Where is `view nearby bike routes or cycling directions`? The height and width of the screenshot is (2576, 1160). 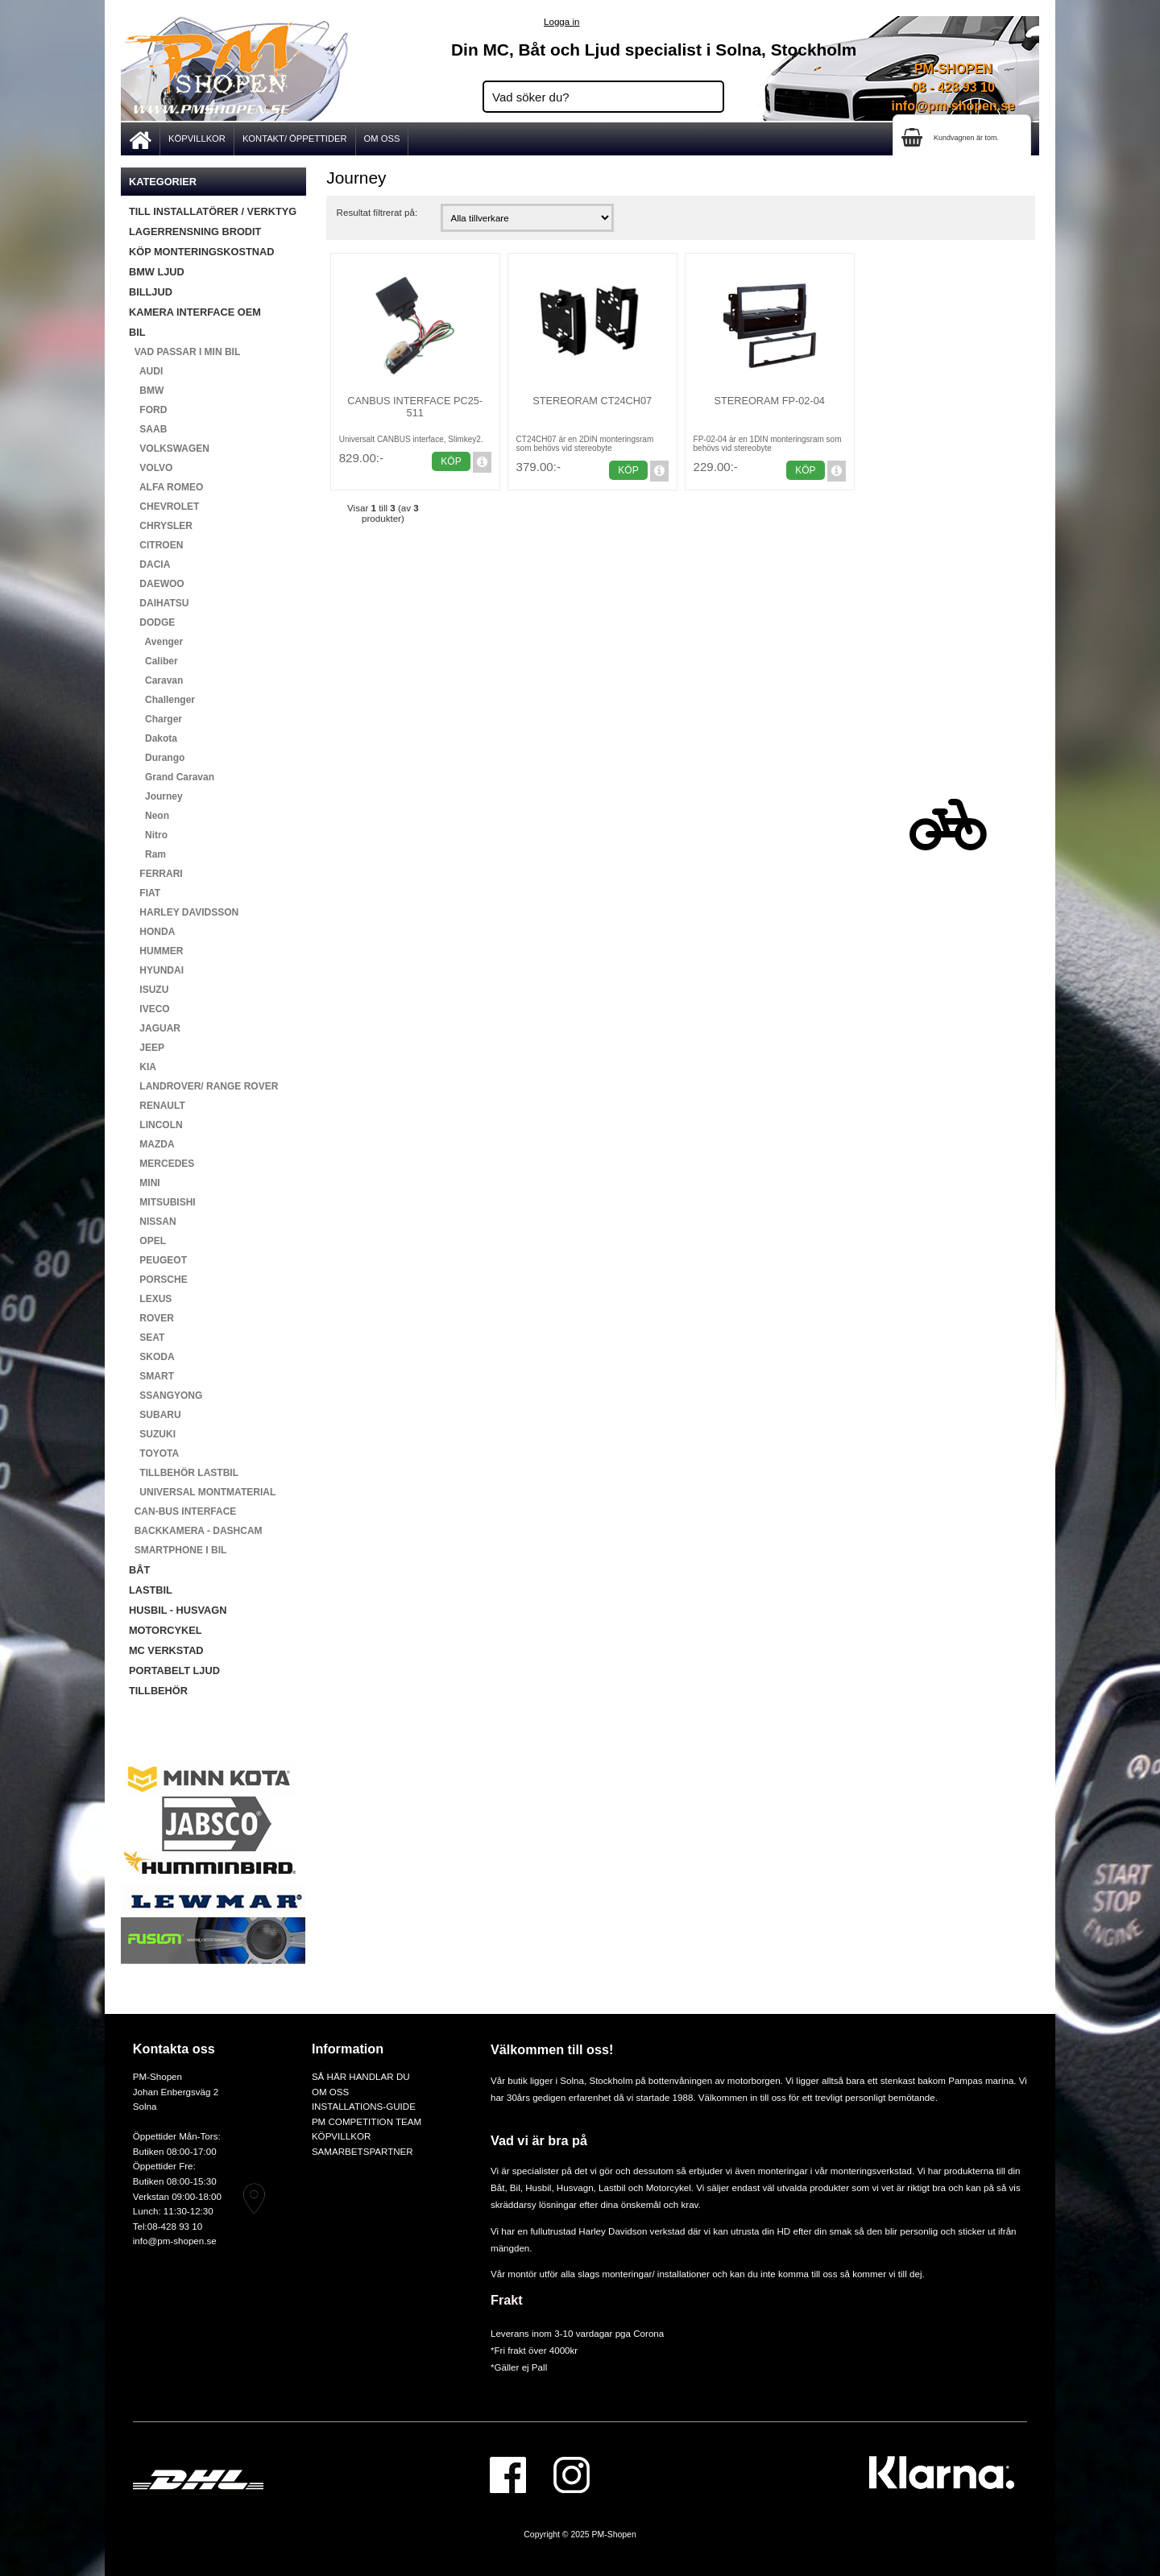 view nearby bike routes or cycling directions is located at coordinates (948, 825).